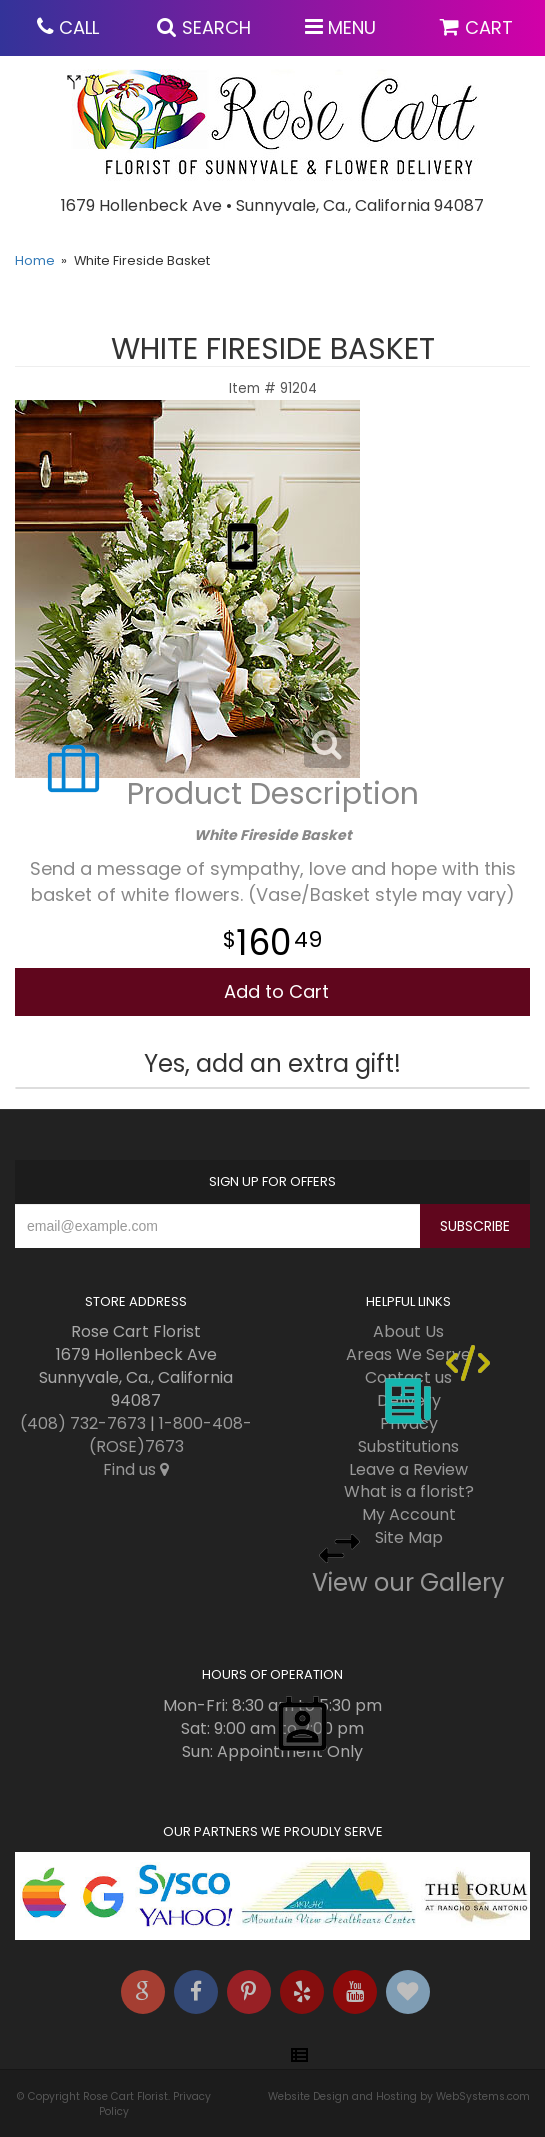  Describe the element at coordinates (242, 546) in the screenshot. I see `share your mobile screen with others` at that location.